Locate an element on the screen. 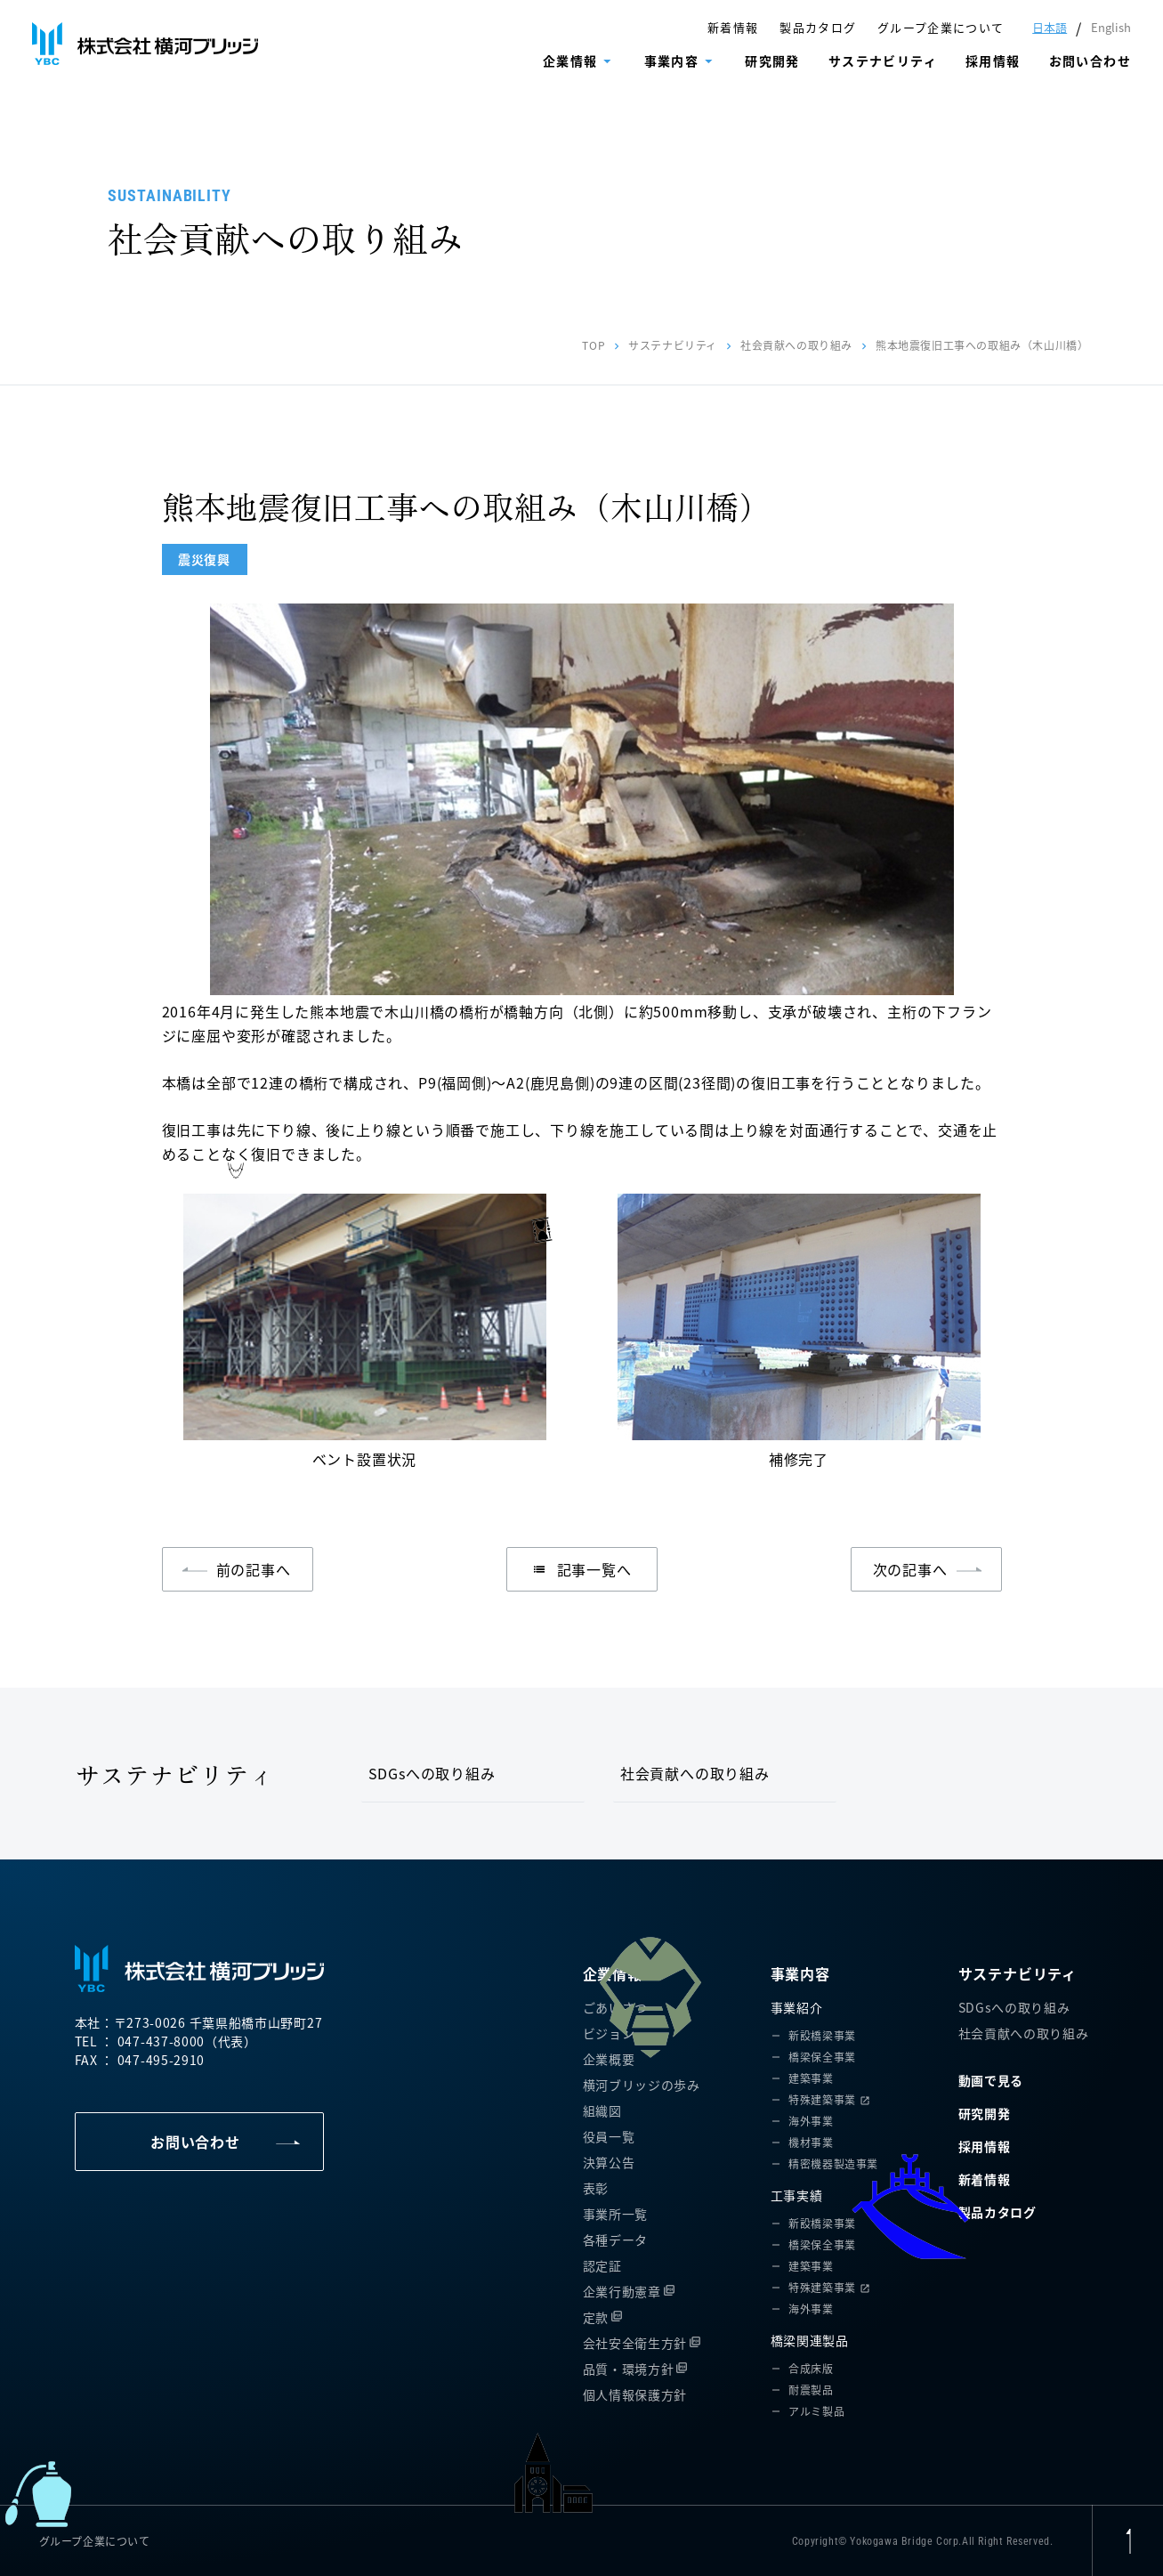 The height and width of the screenshot is (2576, 1163). locate nearby churches or places of worship is located at coordinates (553, 2473).